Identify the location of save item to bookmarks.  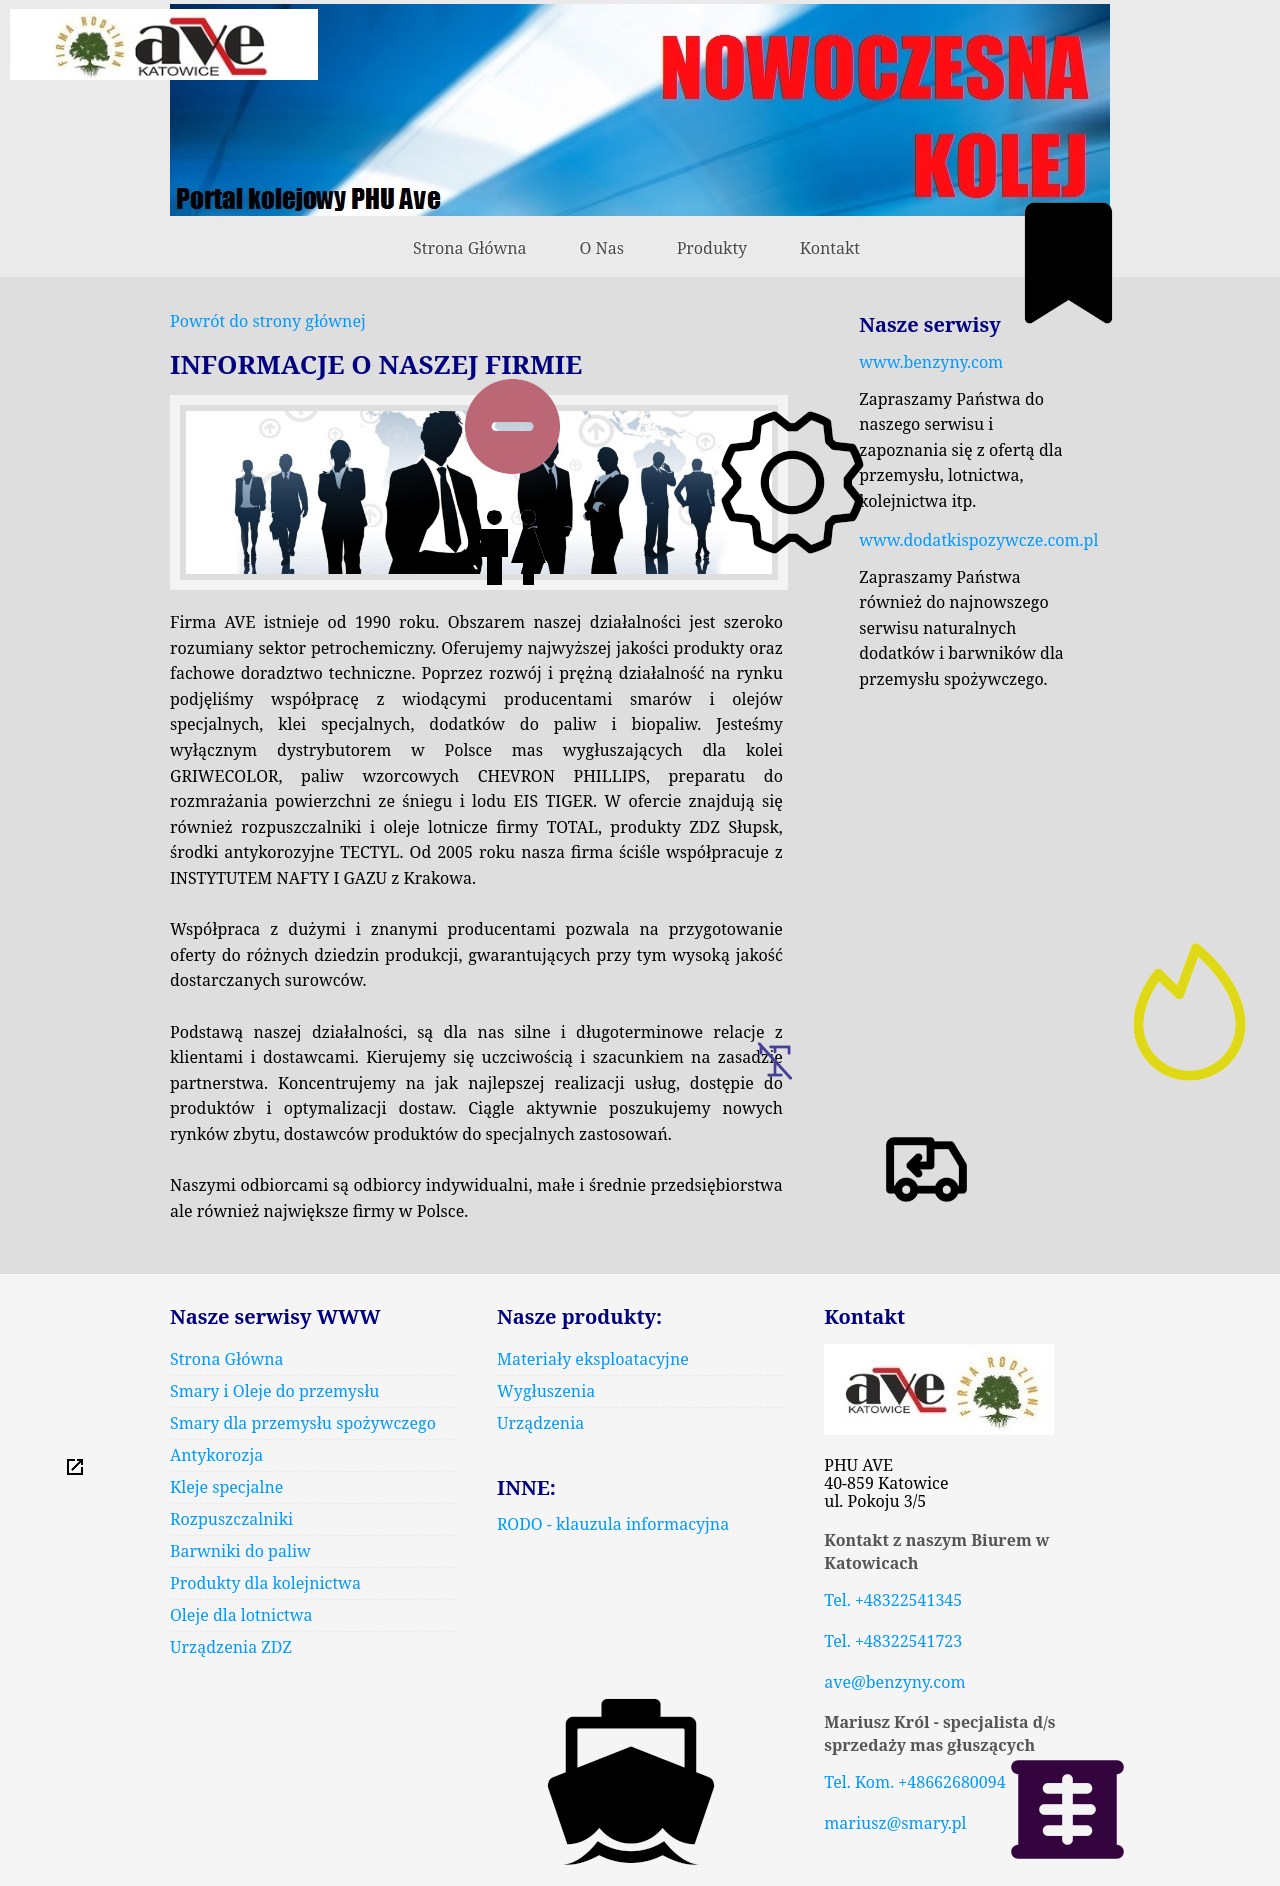
(1068, 260).